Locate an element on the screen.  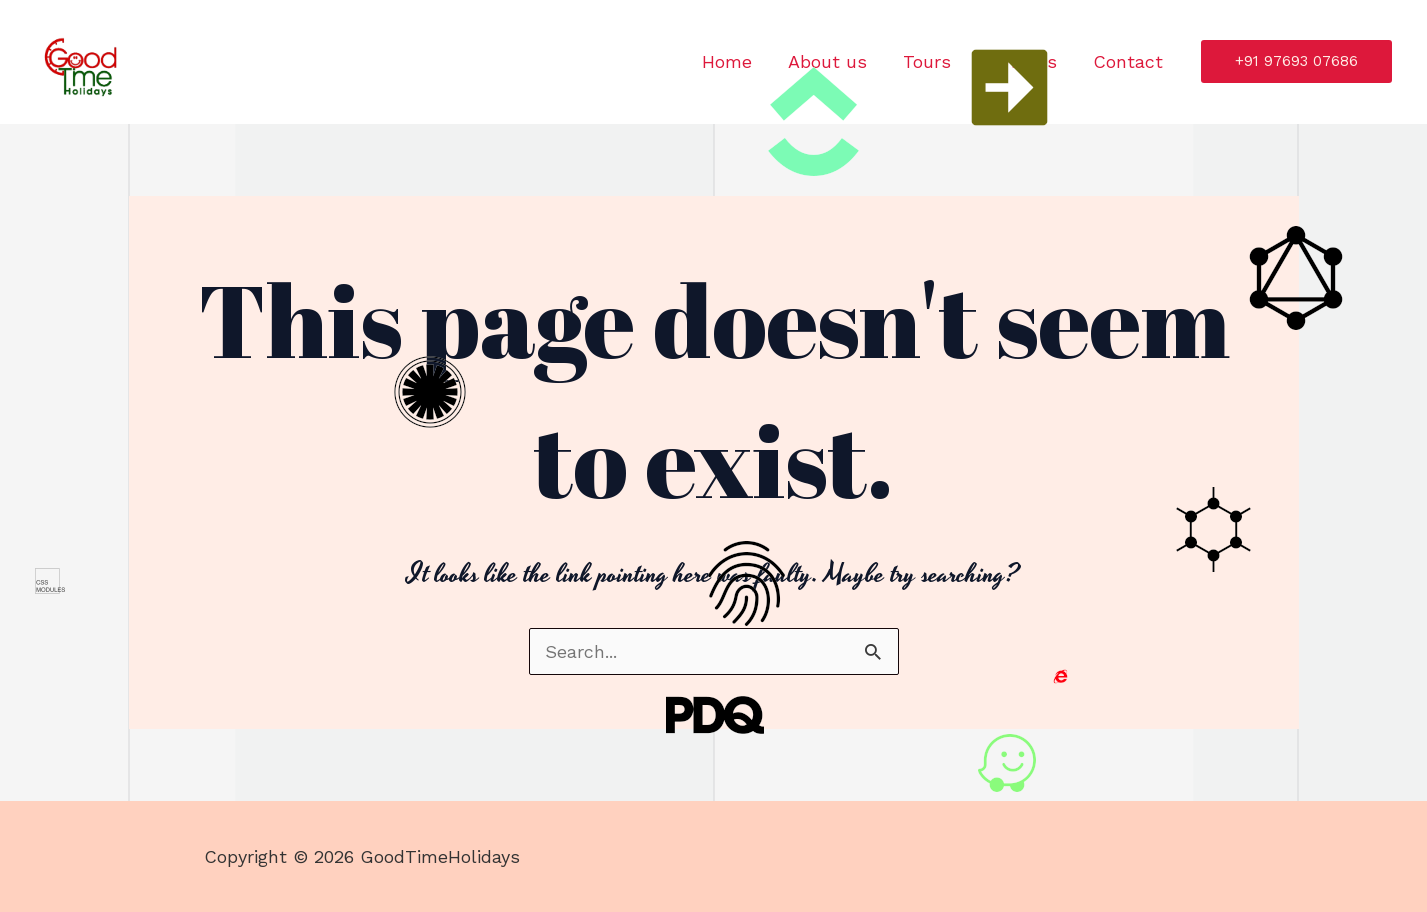
PDQ software logo is located at coordinates (715, 715).